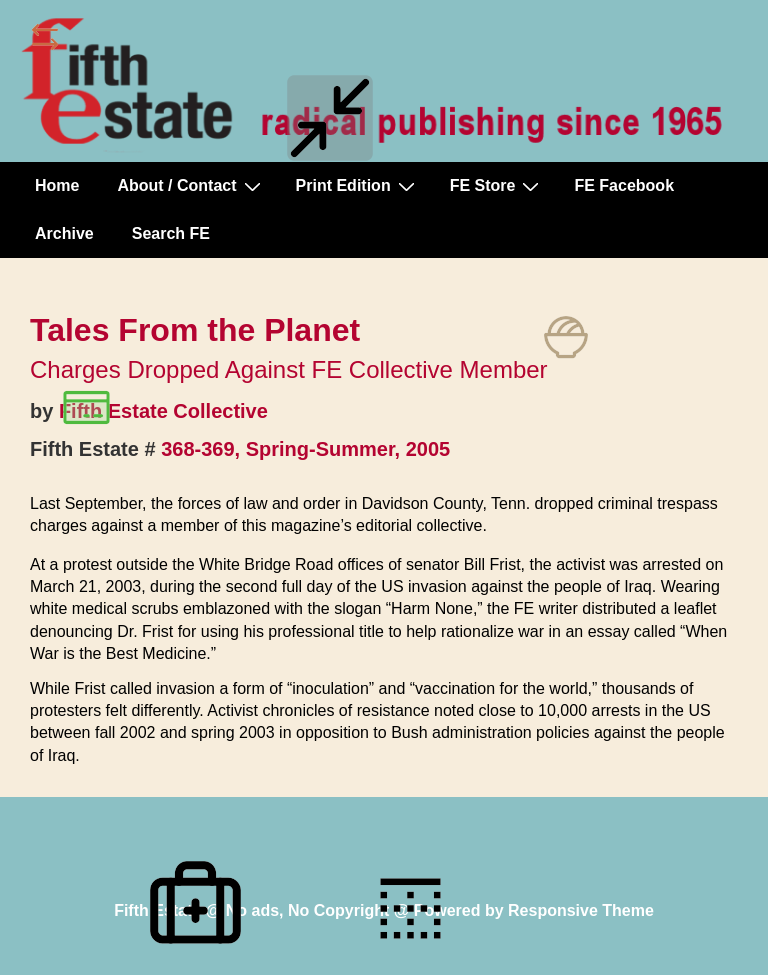 The image size is (768, 975). What do you see at coordinates (566, 338) in the screenshot?
I see `view food or meal options` at bounding box center [566, 338].